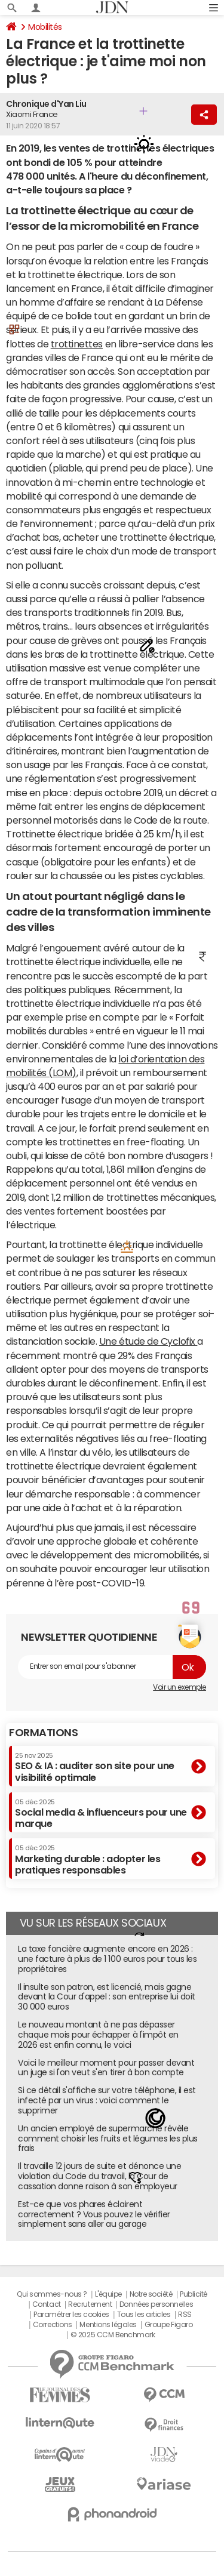  What do you see at coordinates (14, 329) in the screenshot?
I see `remove a category from the list` at bounding box center [14, 329].